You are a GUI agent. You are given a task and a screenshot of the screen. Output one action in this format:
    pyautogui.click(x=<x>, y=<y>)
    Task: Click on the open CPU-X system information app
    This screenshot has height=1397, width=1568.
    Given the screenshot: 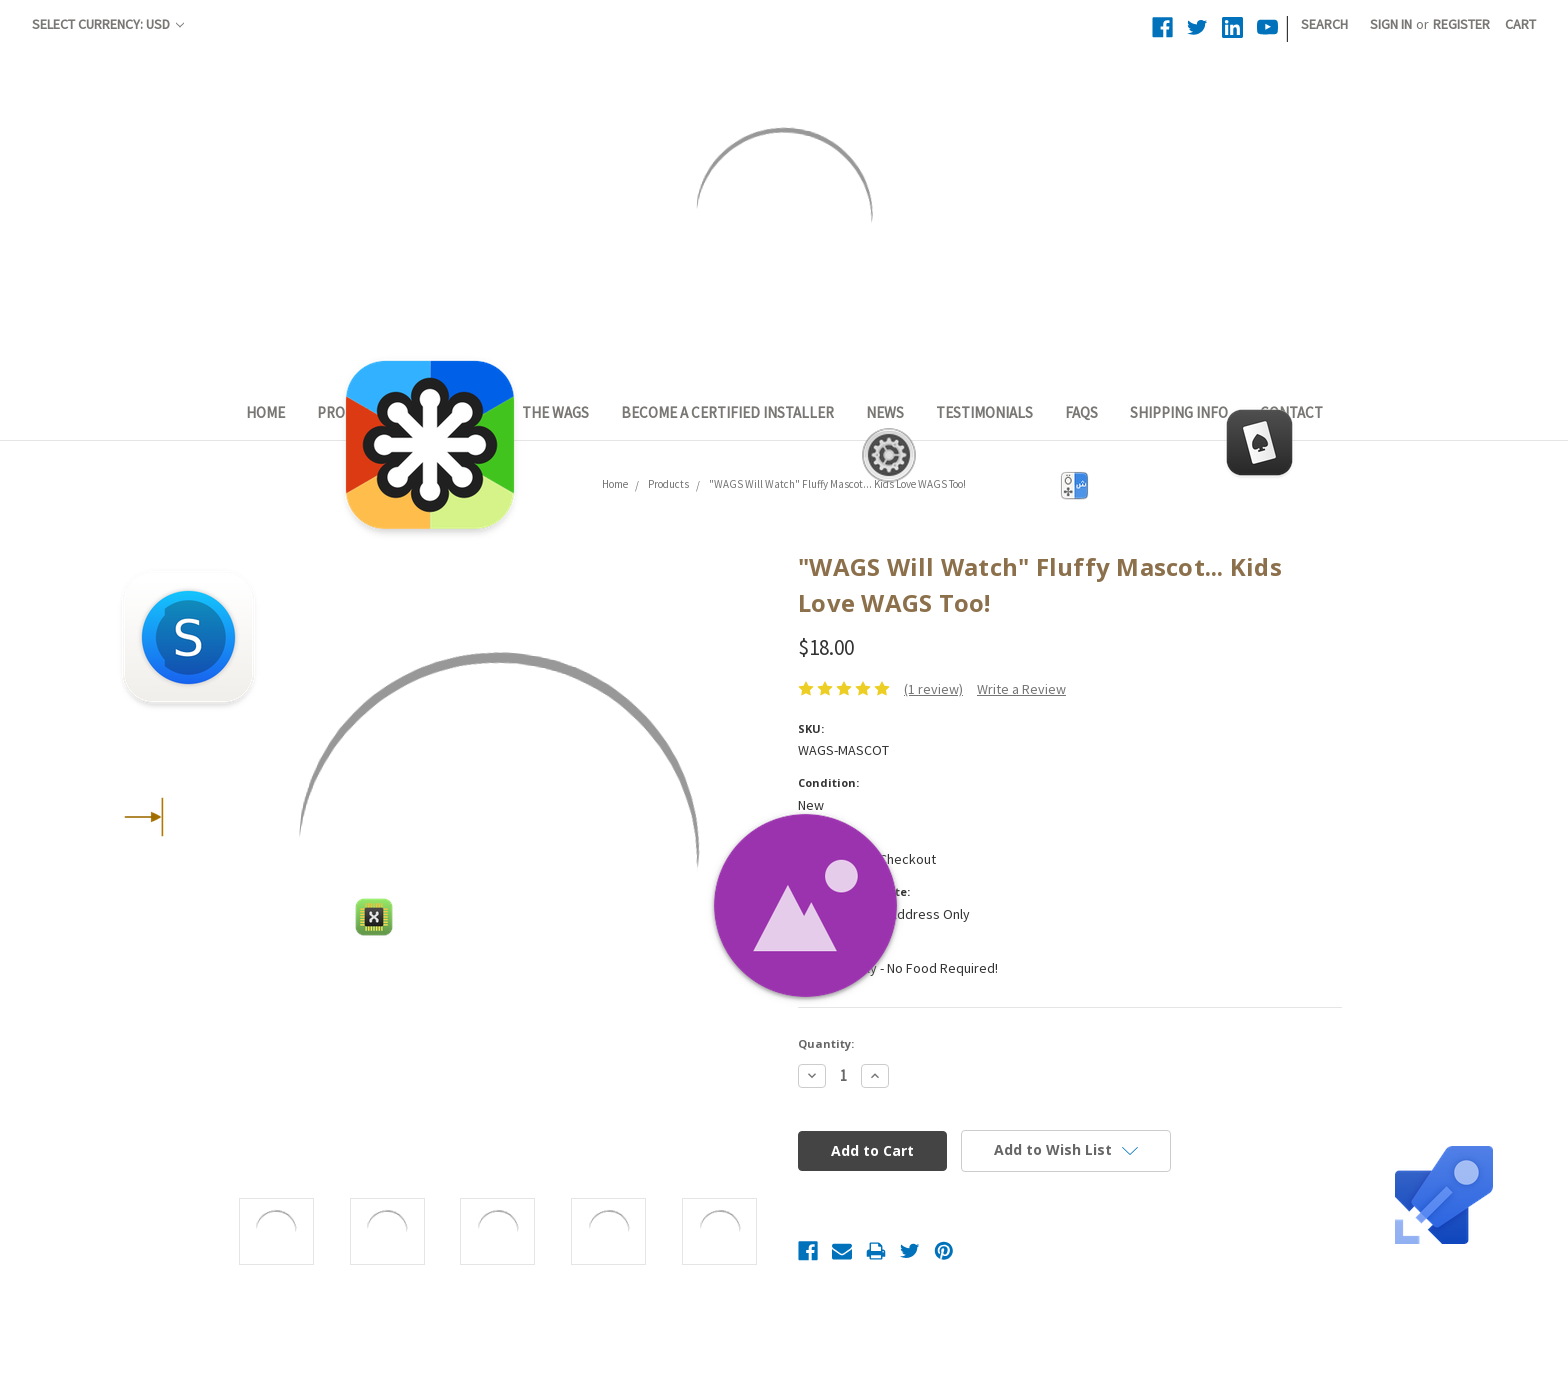 What is the action you would take?
    pyautogui.click(x=374, y=917)
    